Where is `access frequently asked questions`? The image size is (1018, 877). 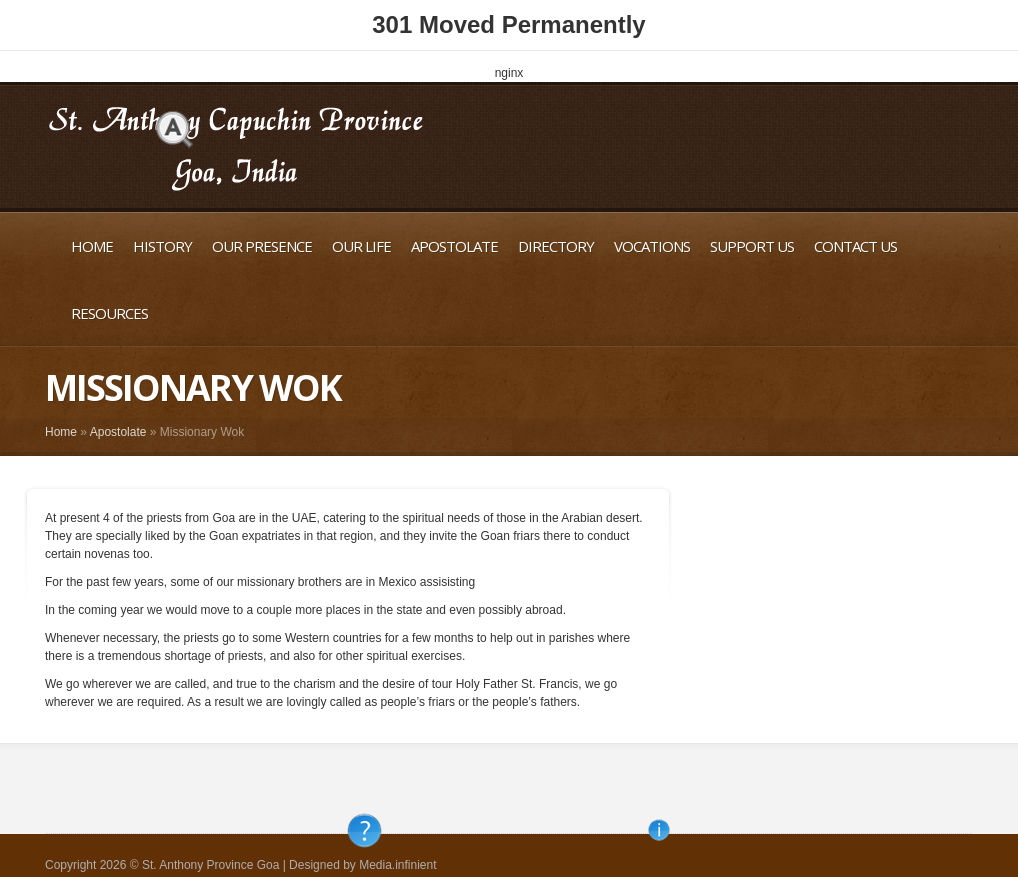 access frequently asked questions is located at coordinates (364, 830).